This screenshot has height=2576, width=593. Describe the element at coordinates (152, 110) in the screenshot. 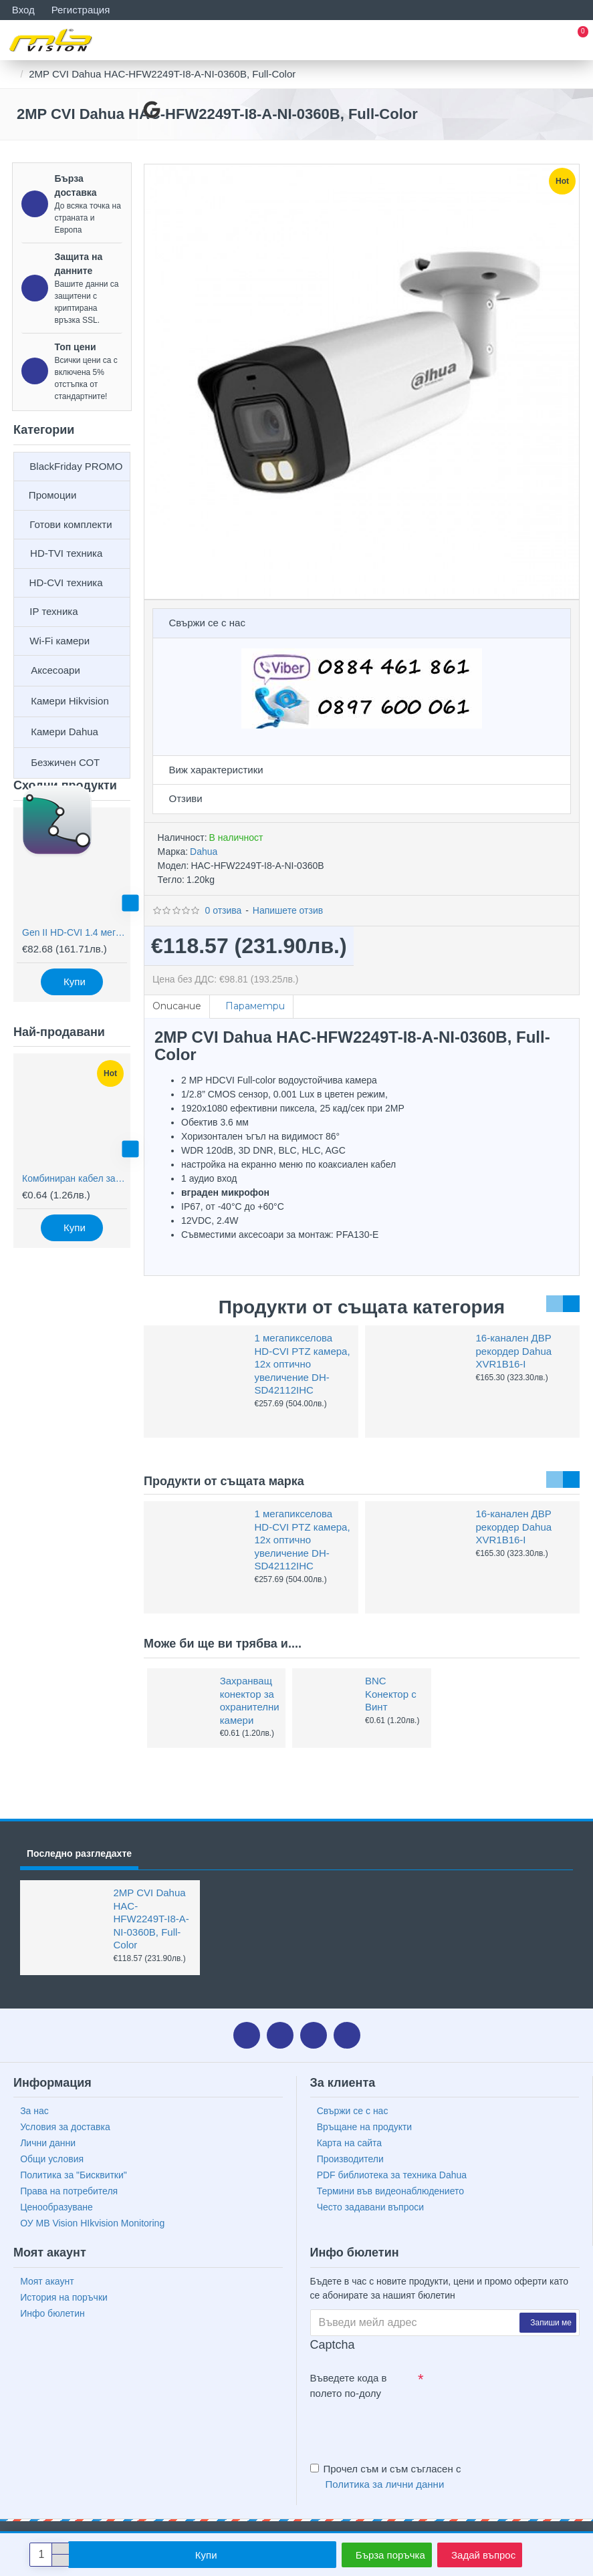

I see `sign in with your Google account` at that location.